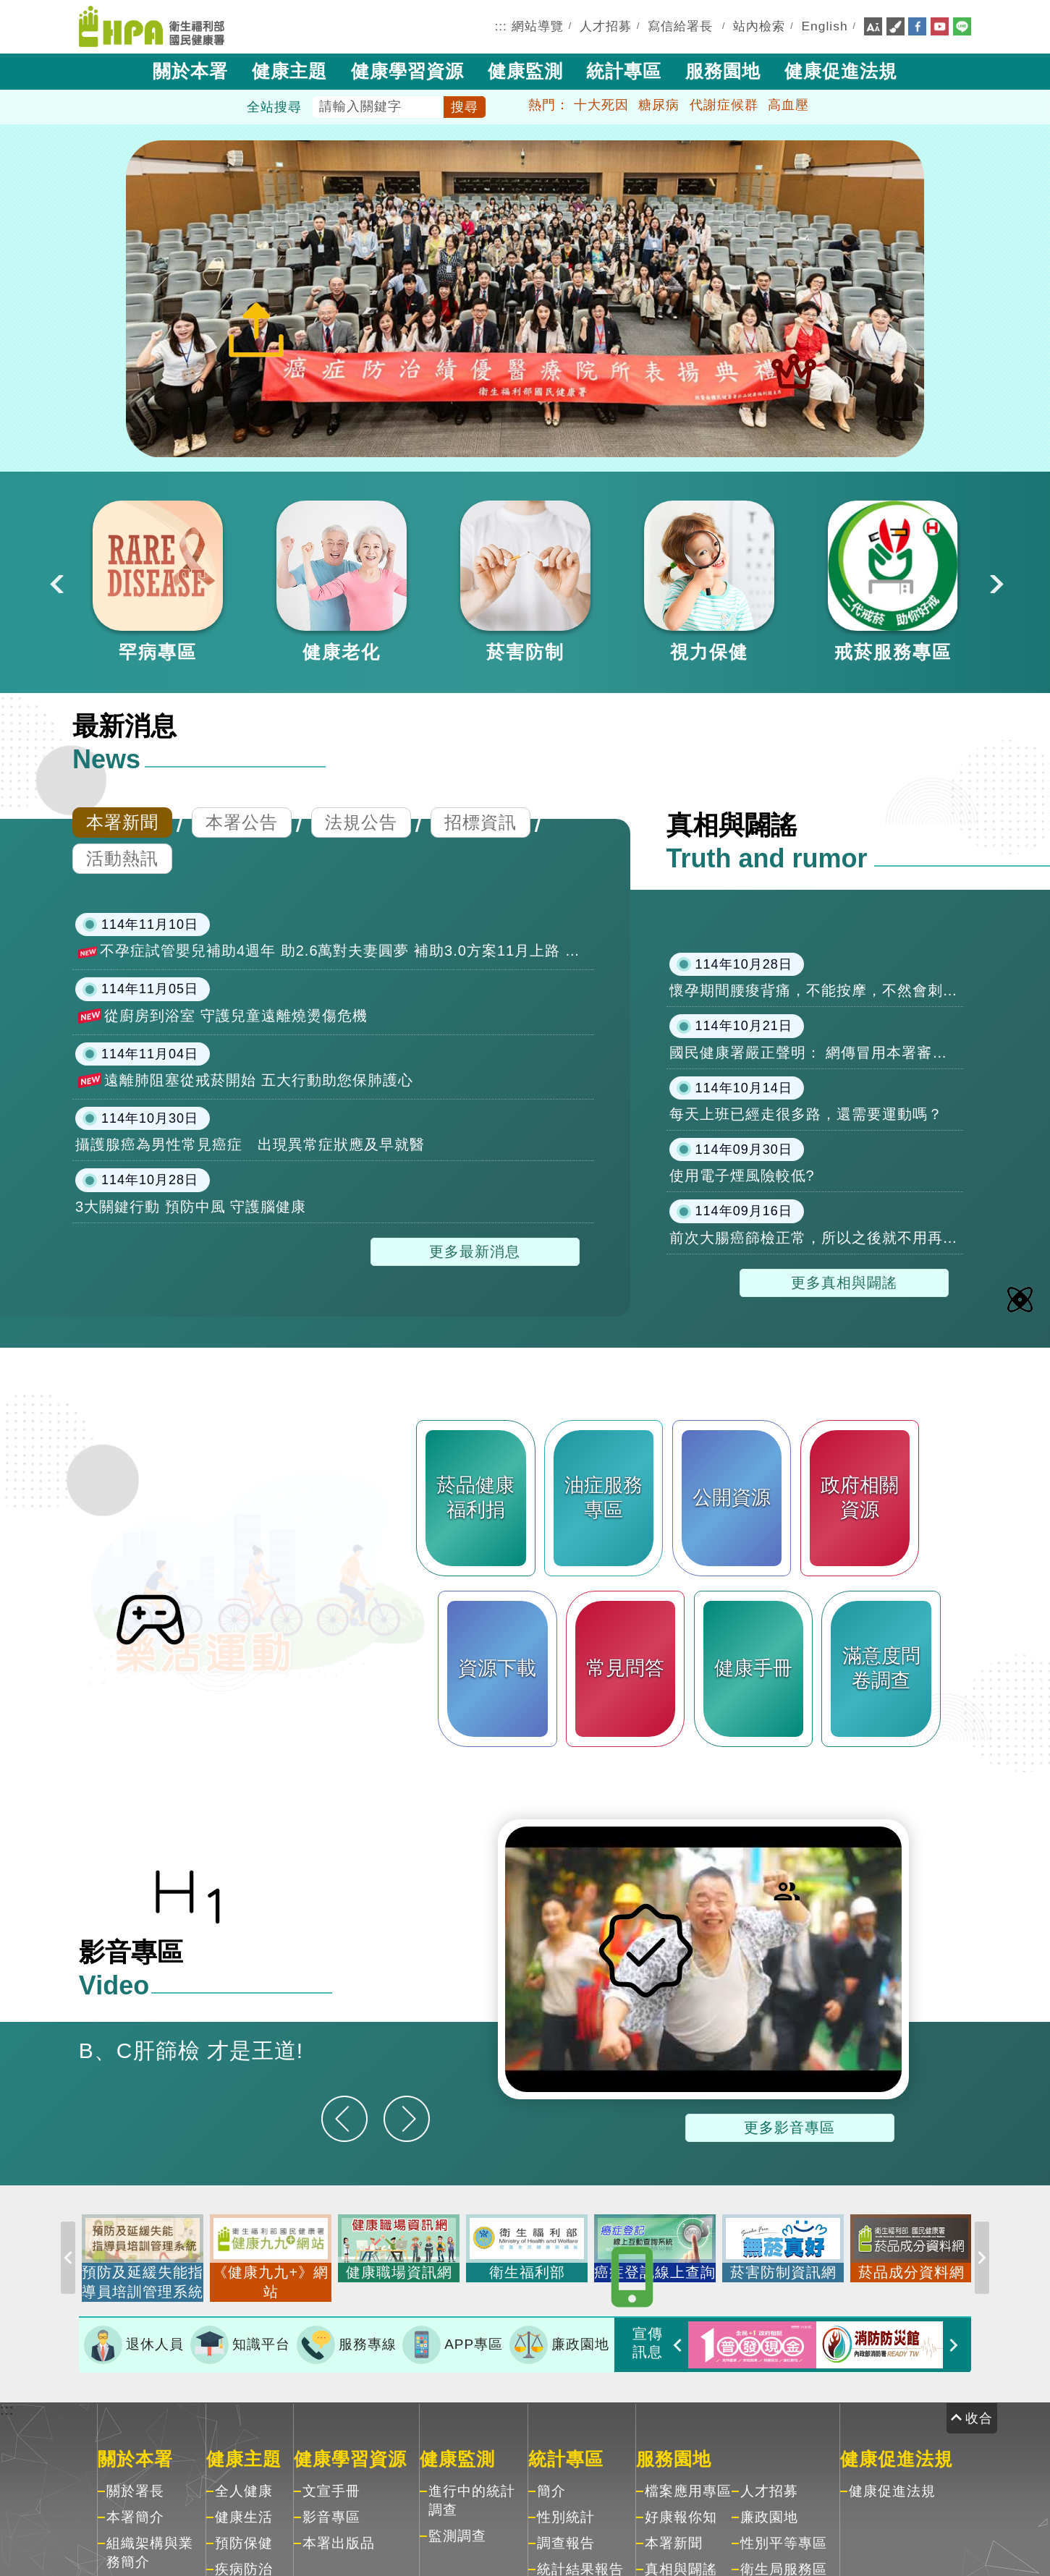 The image size is (1050, 2576). I want to click on format text as heading level 1, so click(186, 1895).